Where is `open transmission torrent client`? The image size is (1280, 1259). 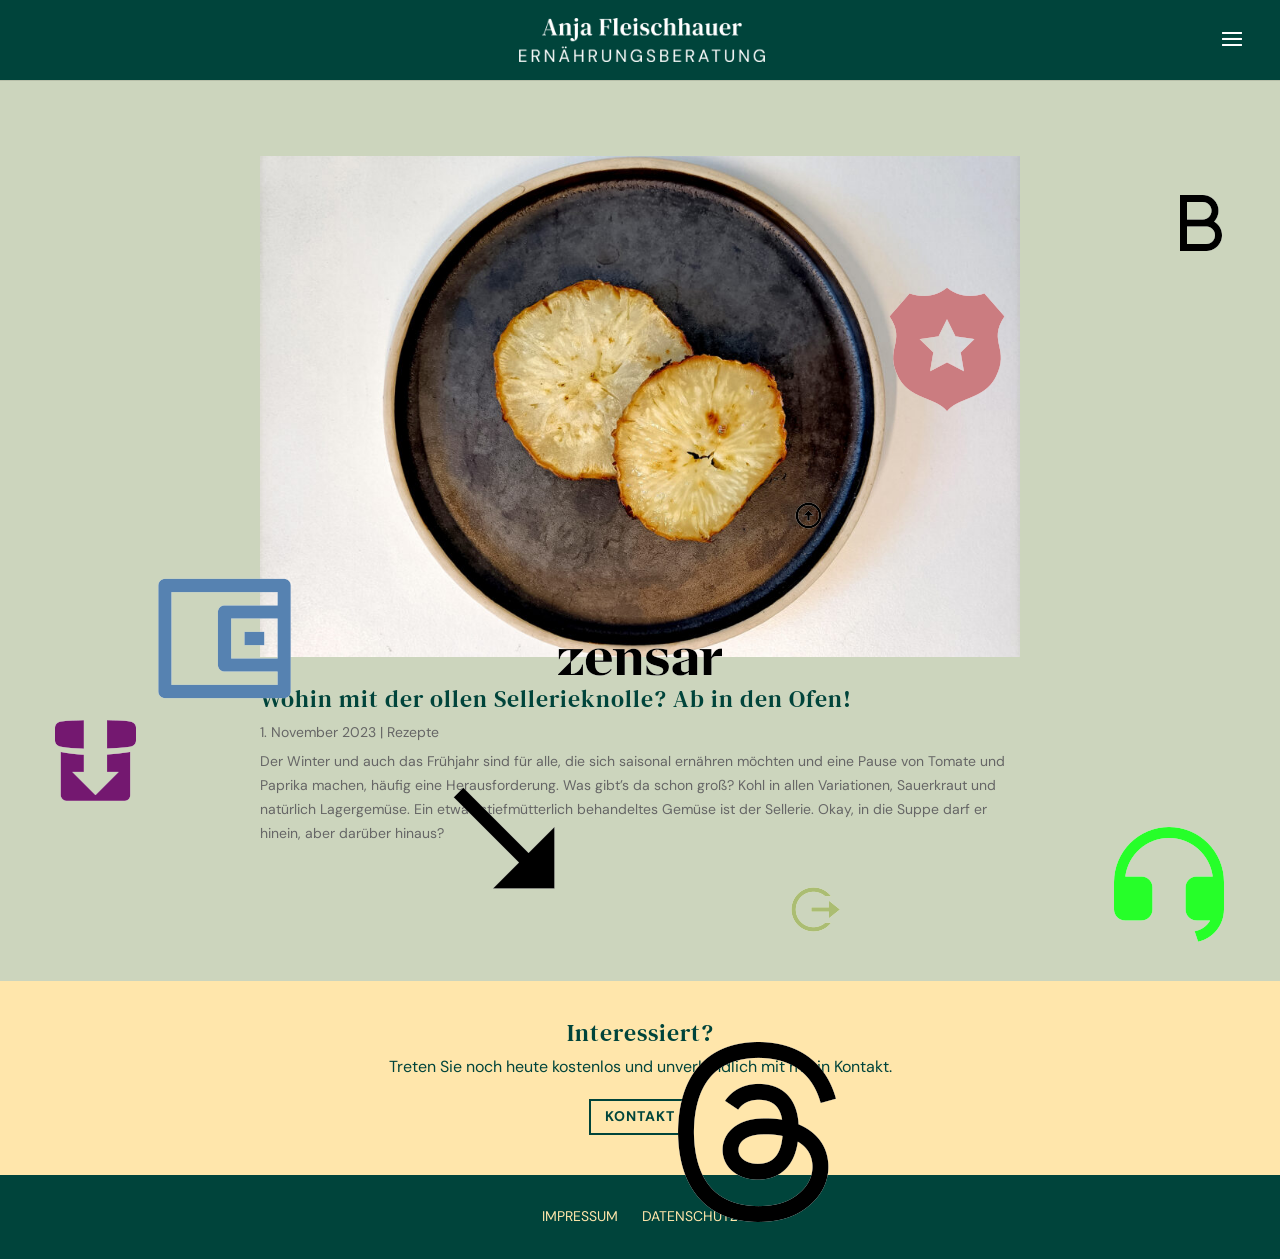
open transmission torrent client is located at coordinates (95, 760).